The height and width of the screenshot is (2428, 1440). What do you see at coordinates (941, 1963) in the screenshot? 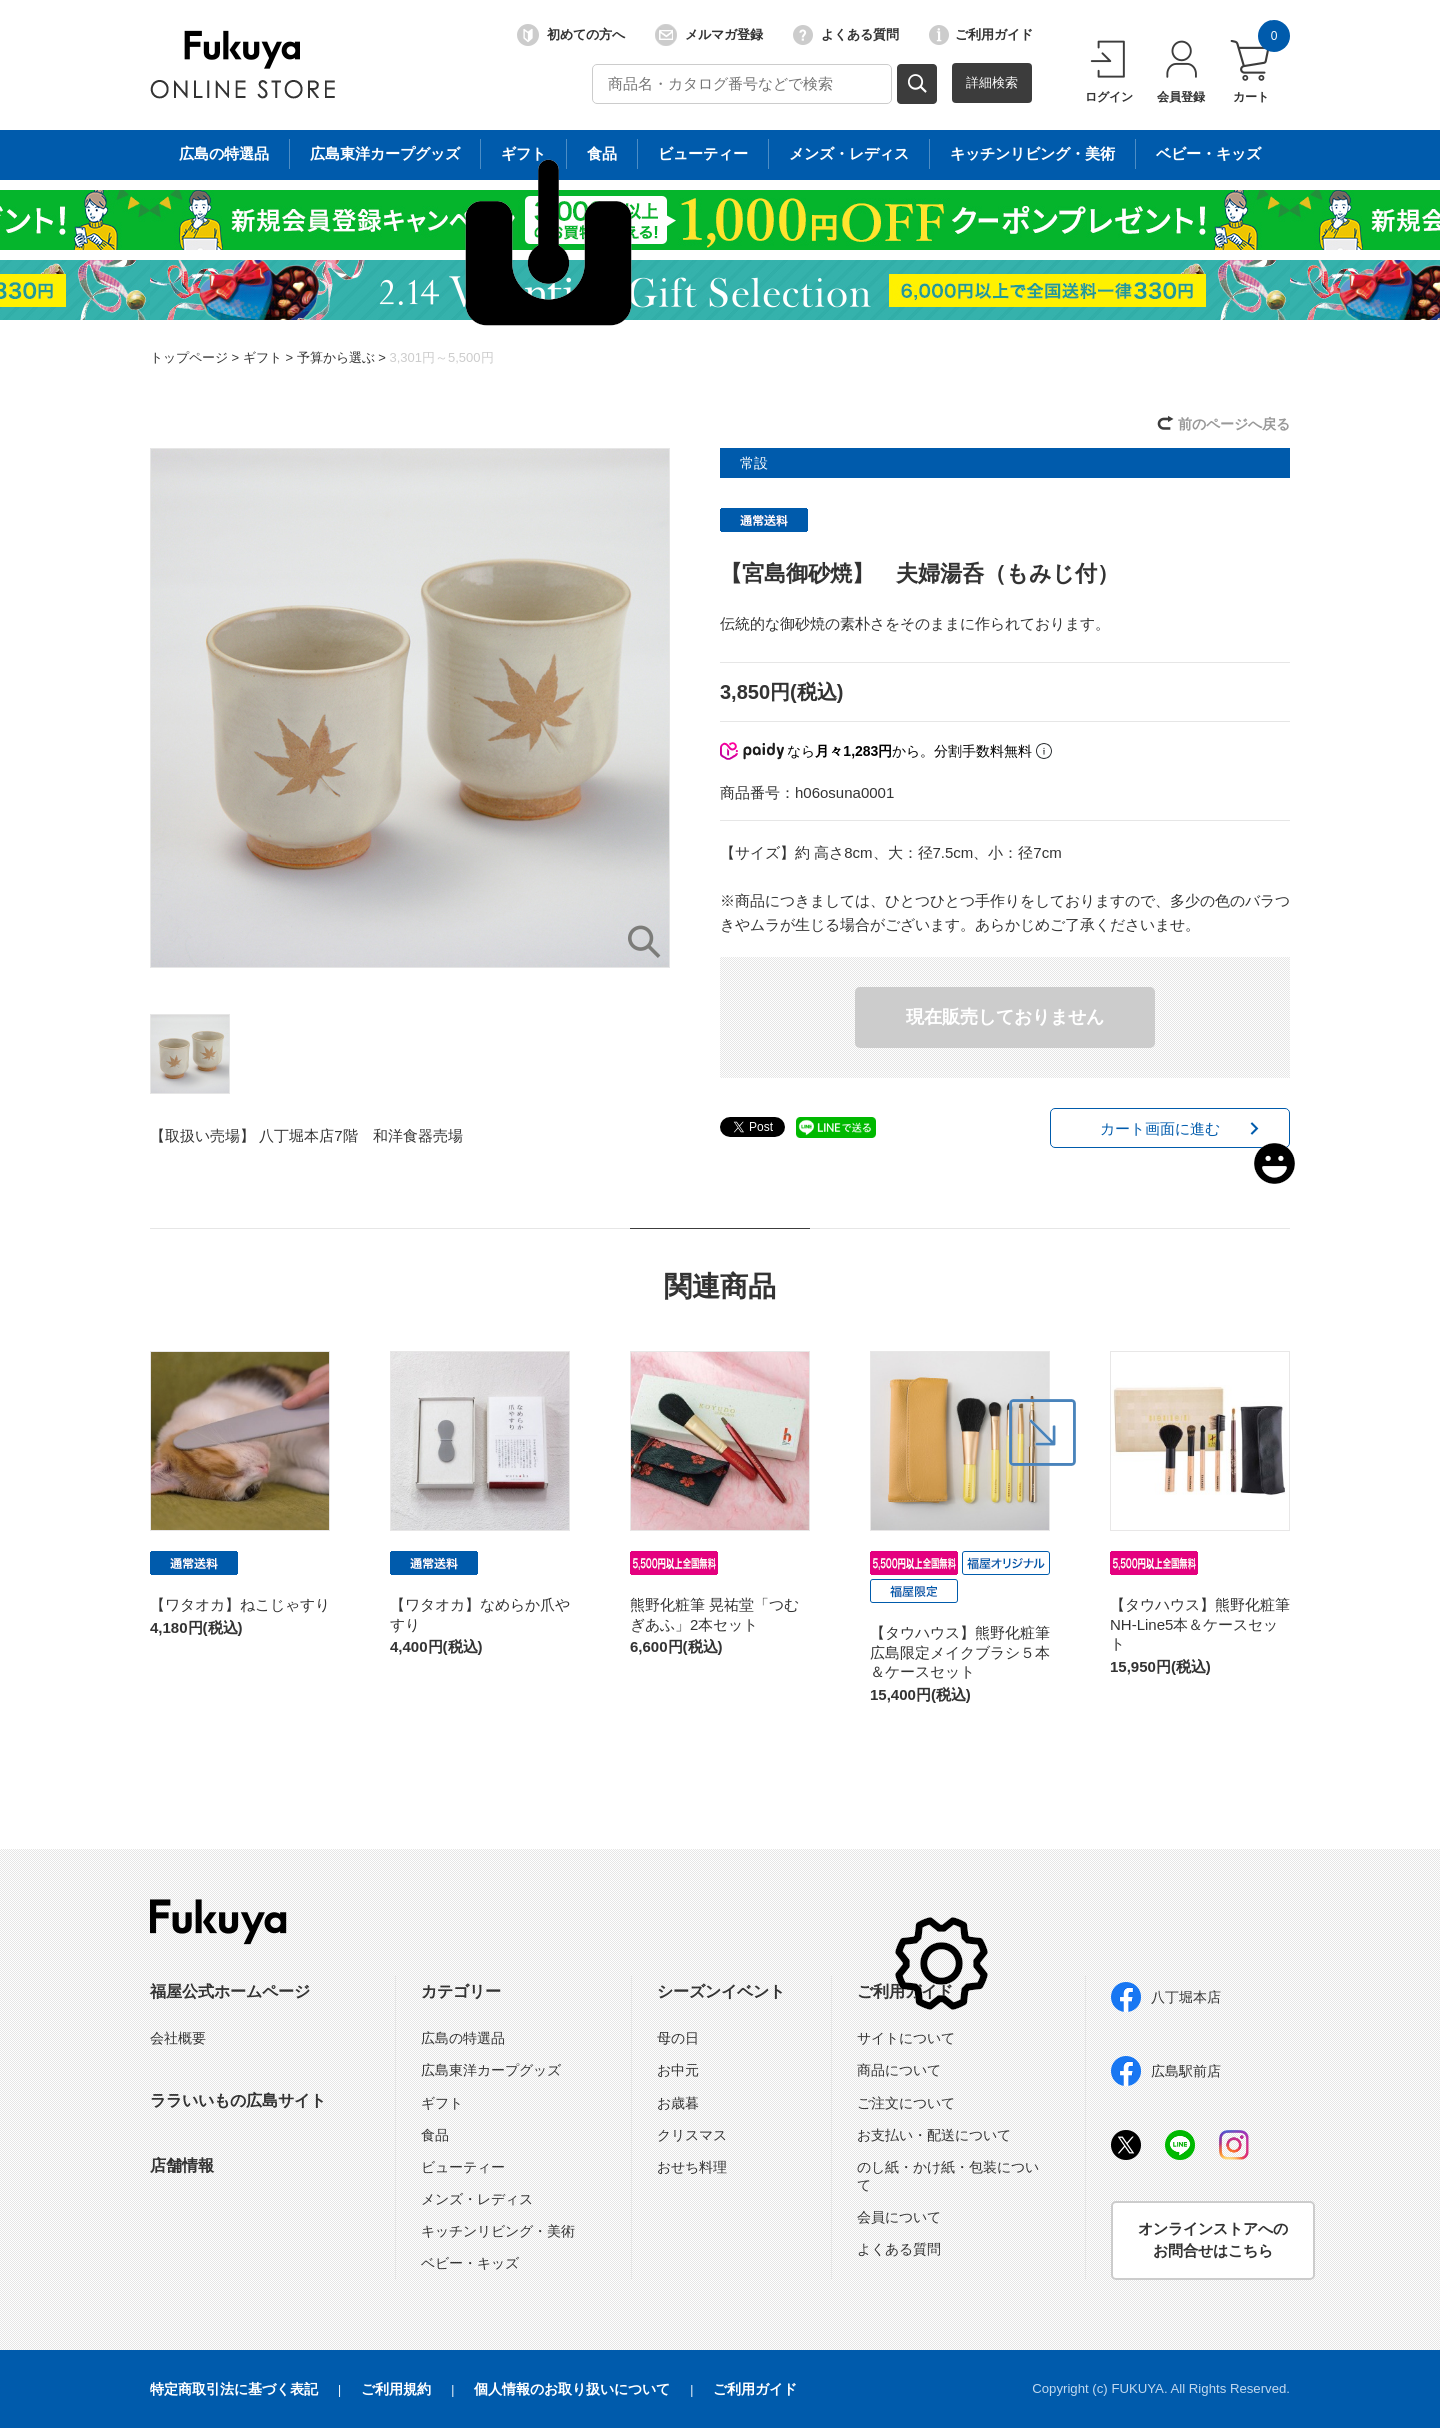
I see `open settings` at bounding box center [941, 1963].